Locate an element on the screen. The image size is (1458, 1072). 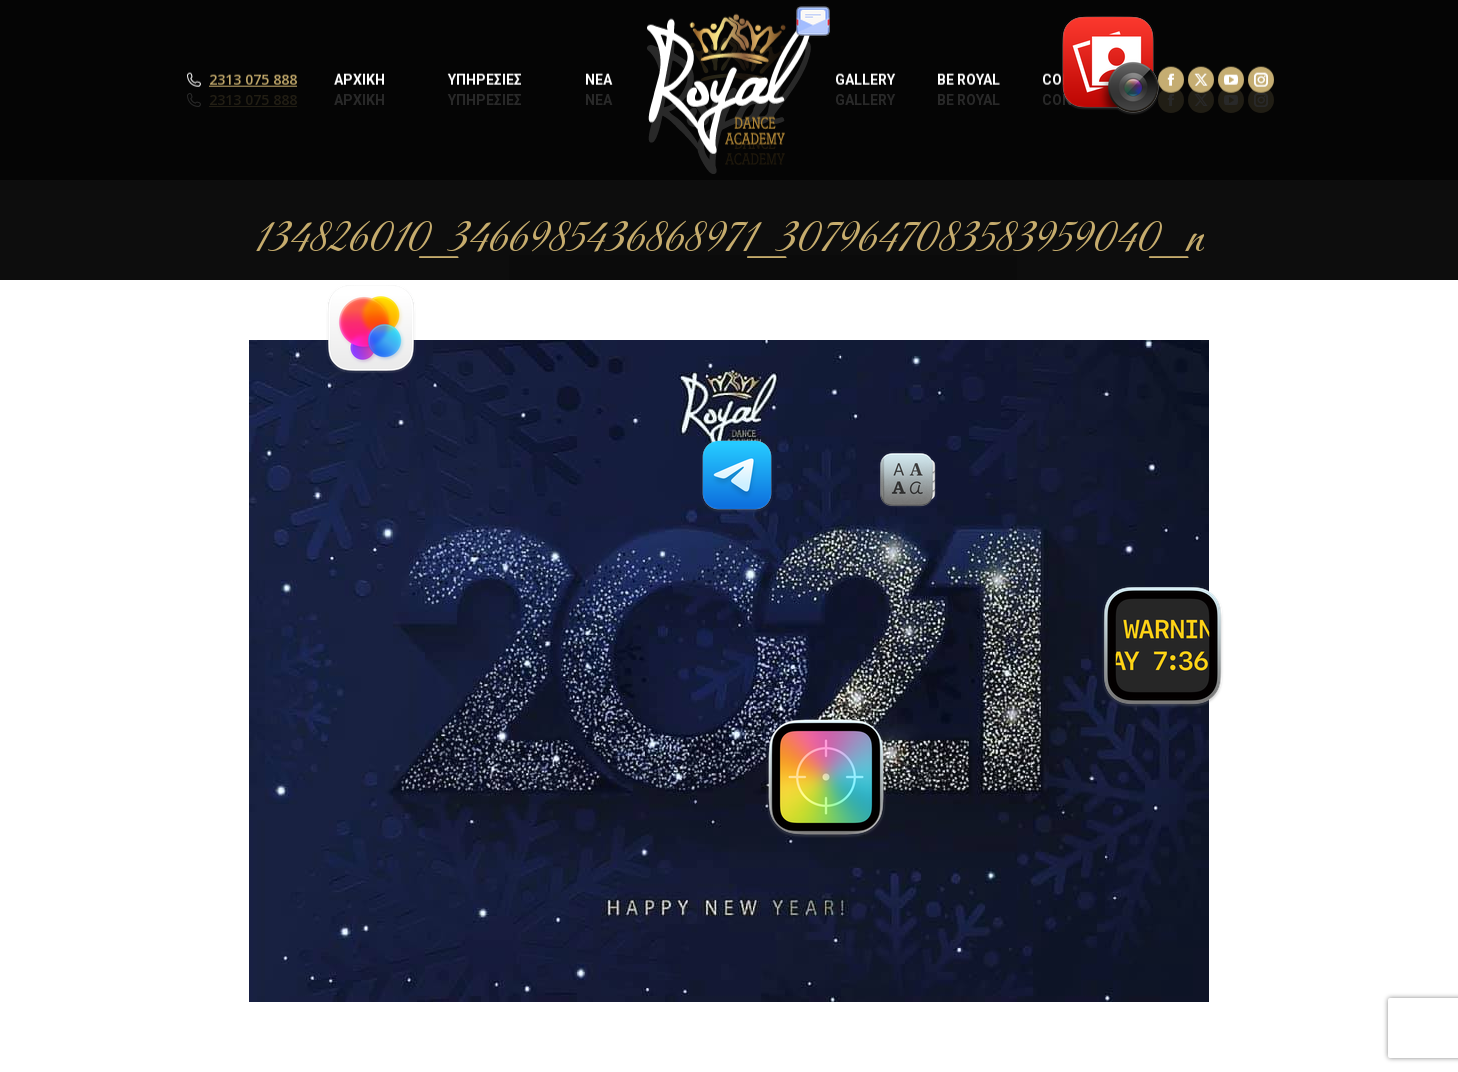
open Game Center app is located at coordinates (371, 328).